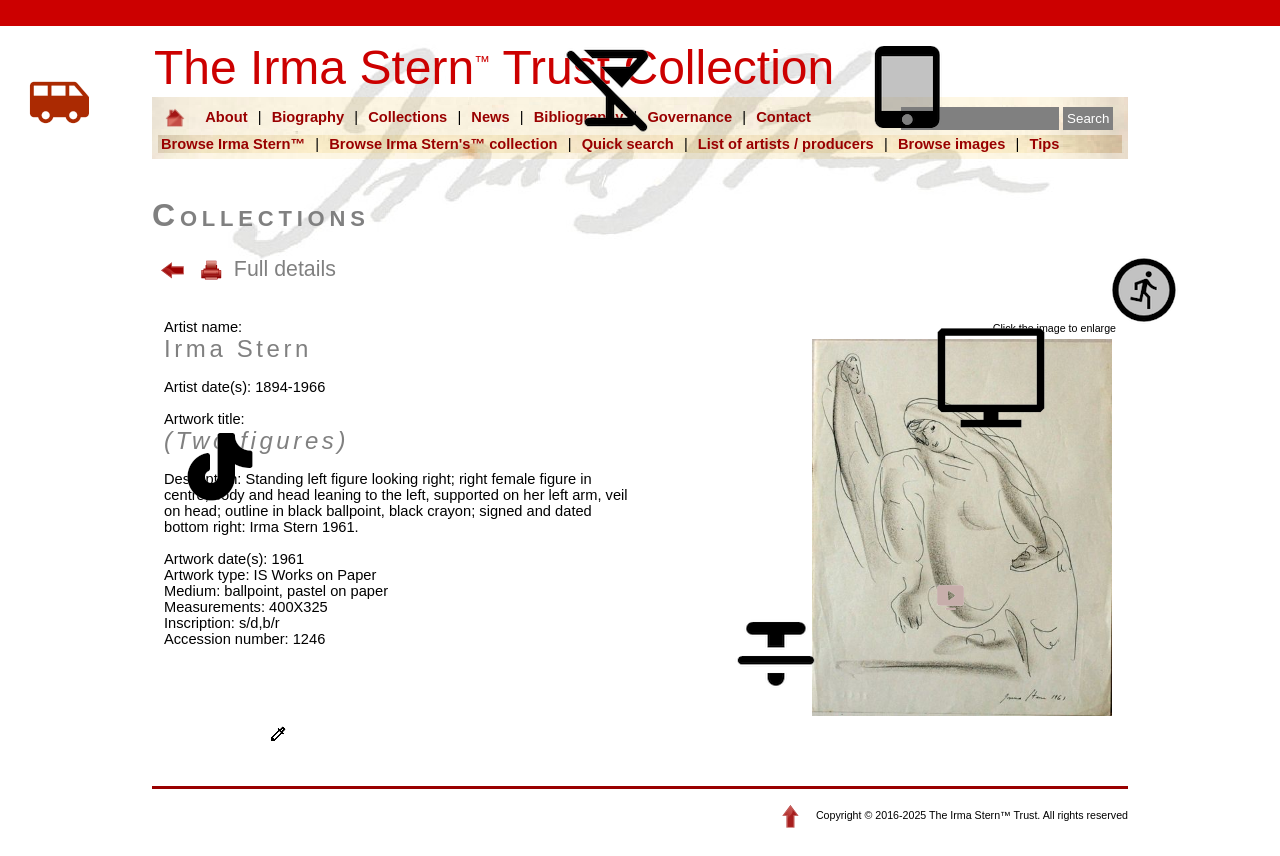  What do you see at coordinates (220, 468) in the screenshot?
I see `open the TikTok app` at bounding box center [220, 468].